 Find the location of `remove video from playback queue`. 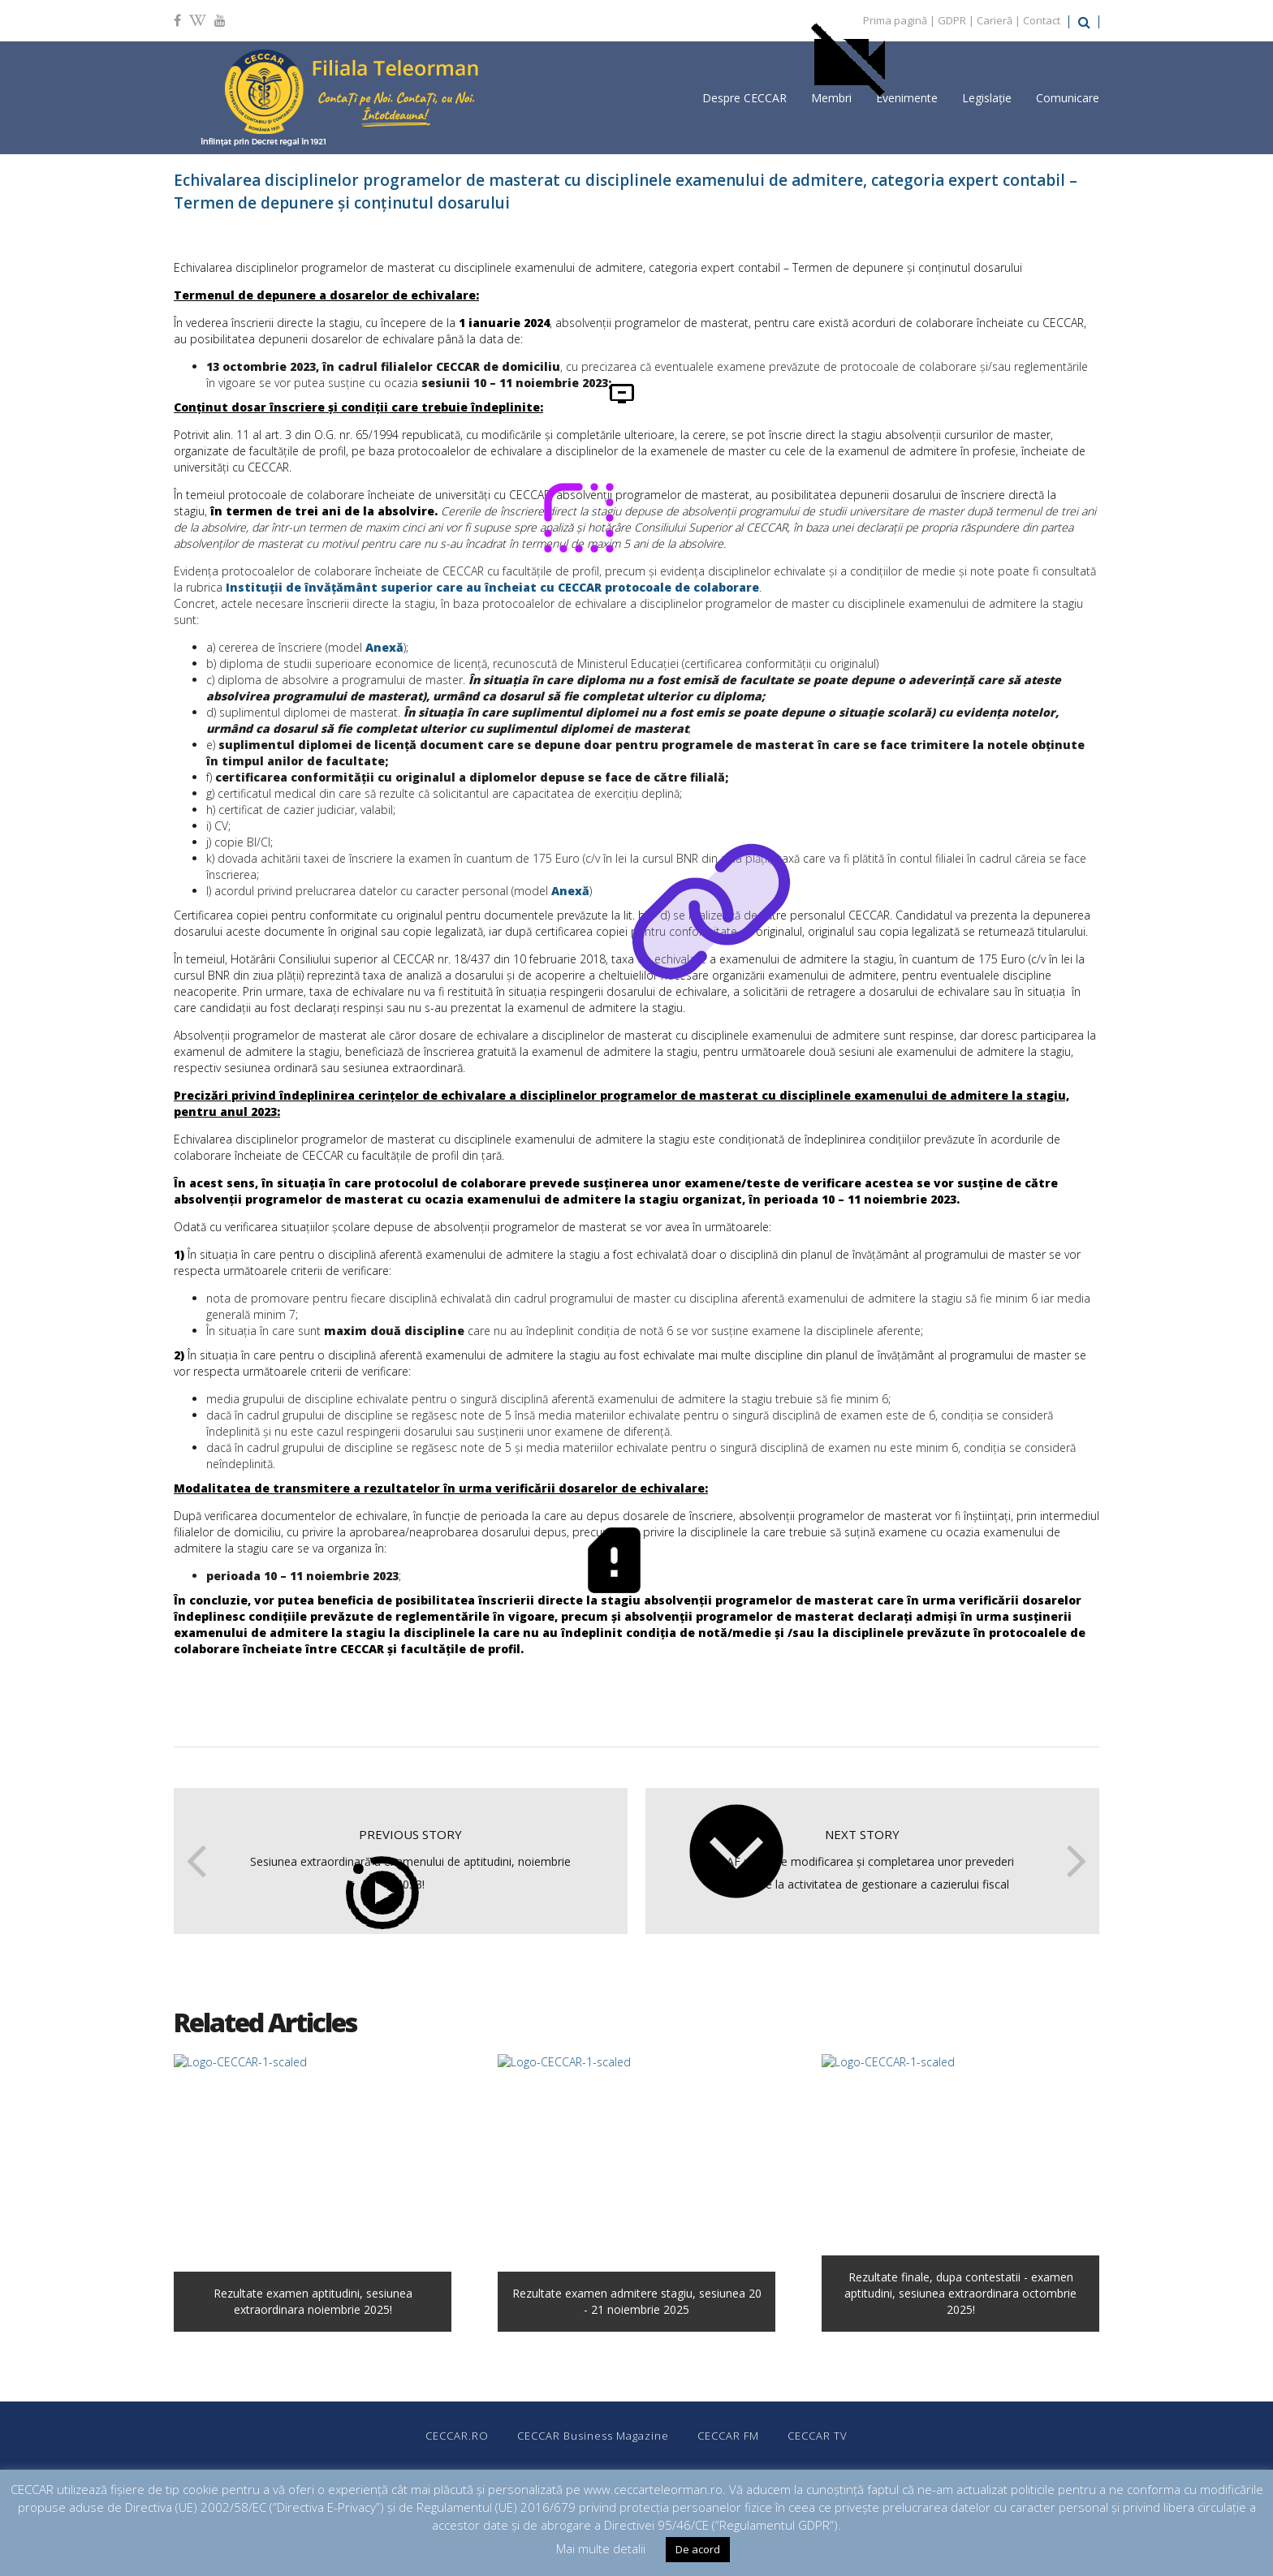

remove video from playback queue is located at coordinates (622, 394).